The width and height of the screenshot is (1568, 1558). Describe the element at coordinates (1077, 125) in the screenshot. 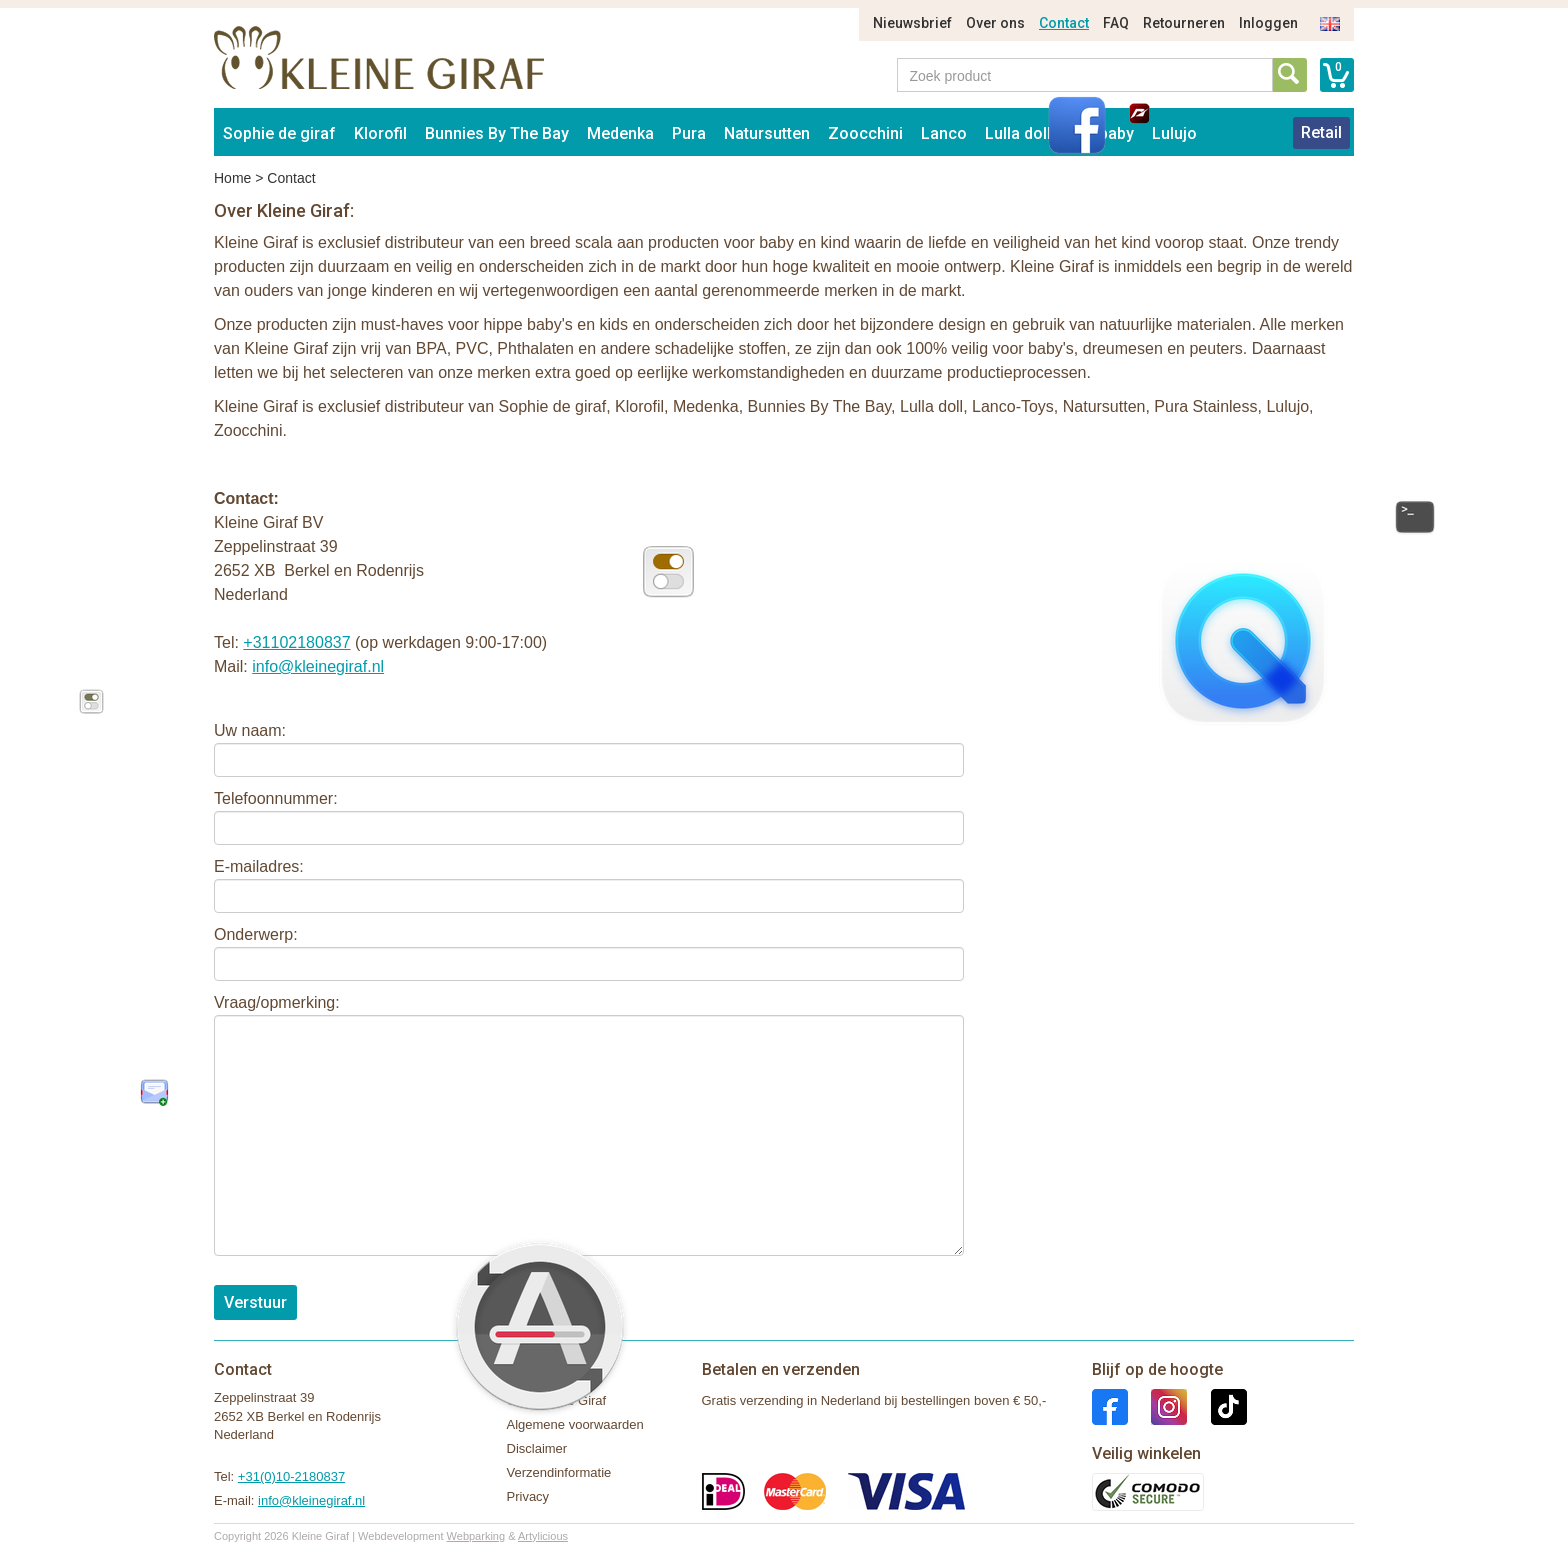

I see `open the Facebook app` at that location.